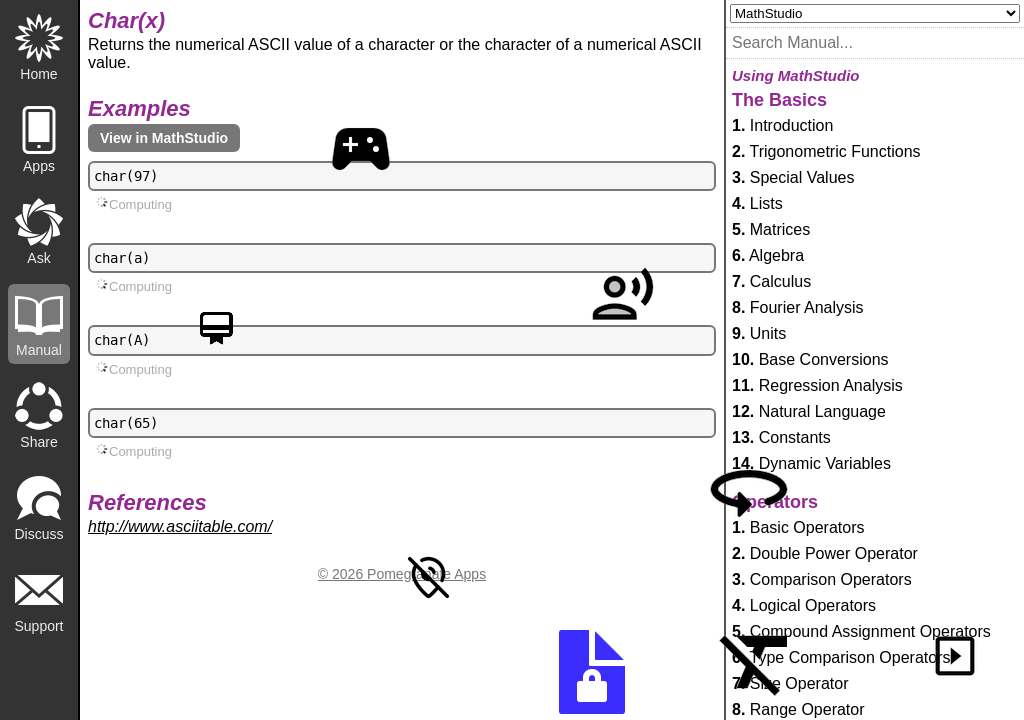 This screenshot has height=720, width=1024. Describe the element at coordinates (623, 295) in the screenshot. I see `text-to-speech or voice output enabled` at that location.